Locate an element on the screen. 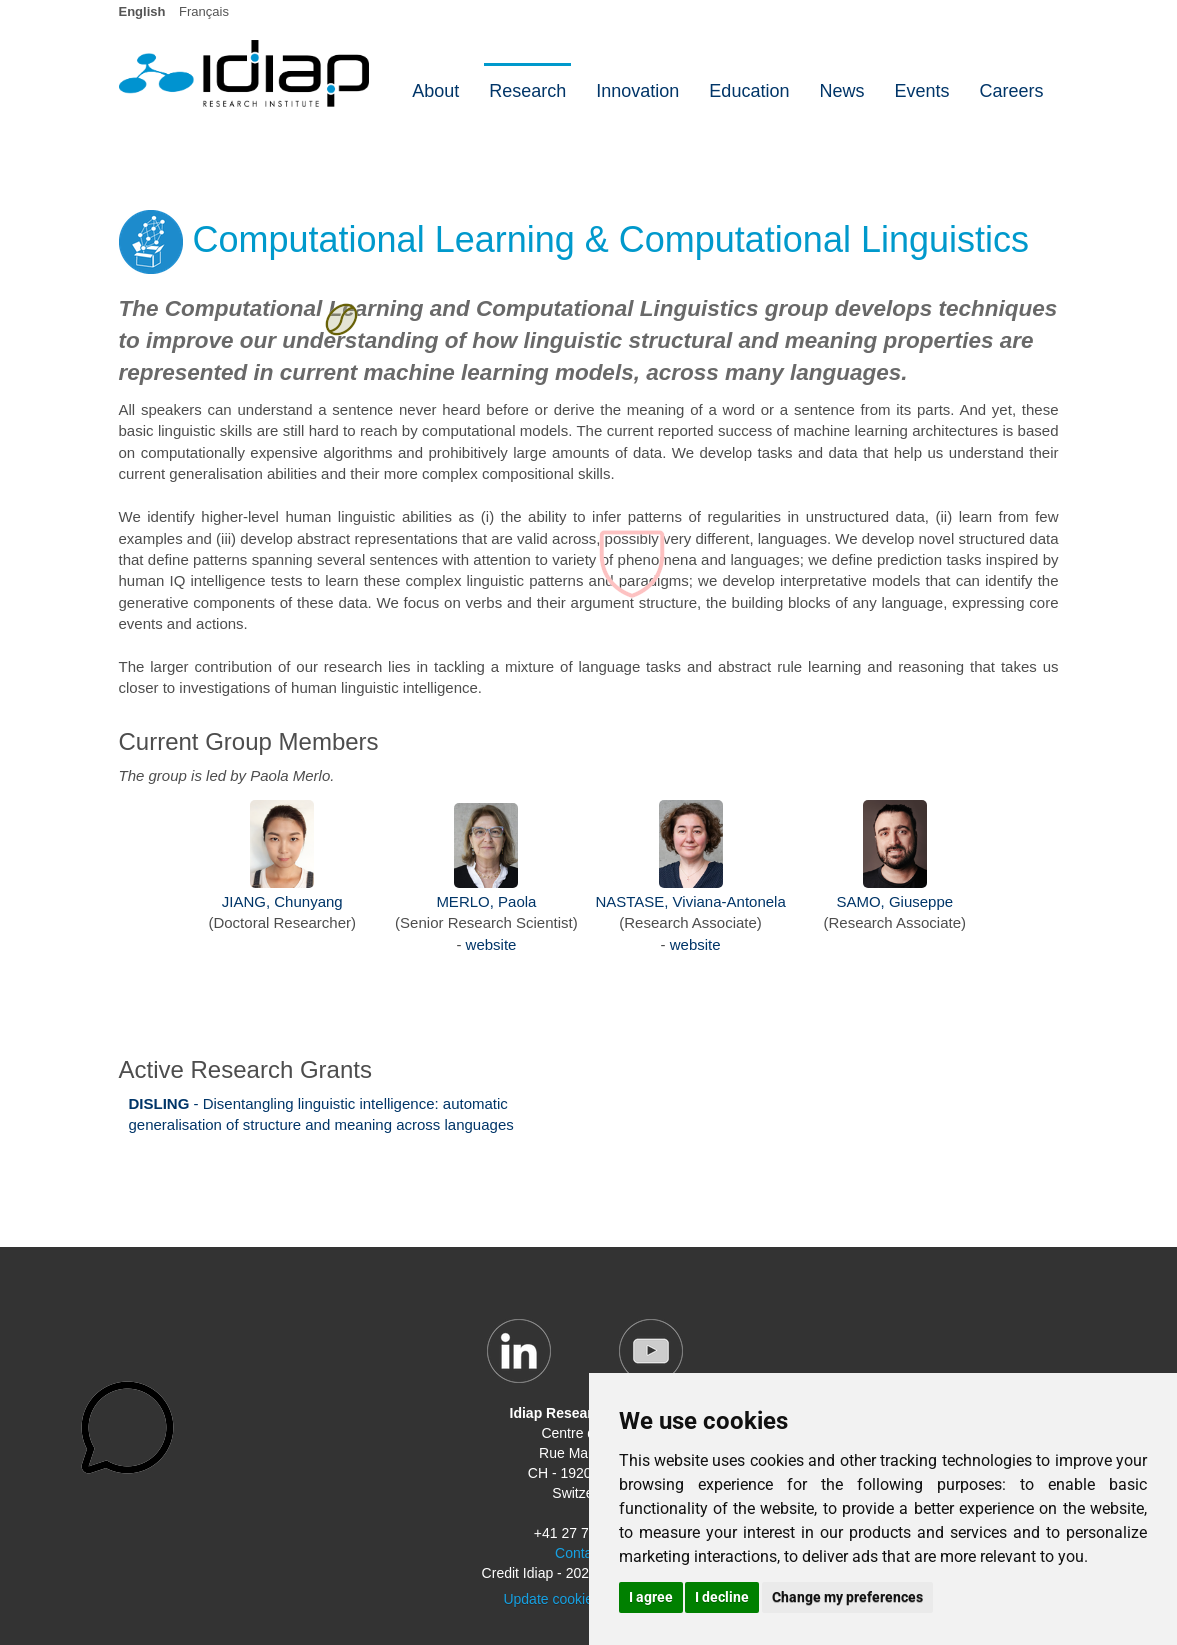 Image resolution: width=1177 pixels, height=1645 pixels. open chat or messaging is located at coordinates (127, 1427).